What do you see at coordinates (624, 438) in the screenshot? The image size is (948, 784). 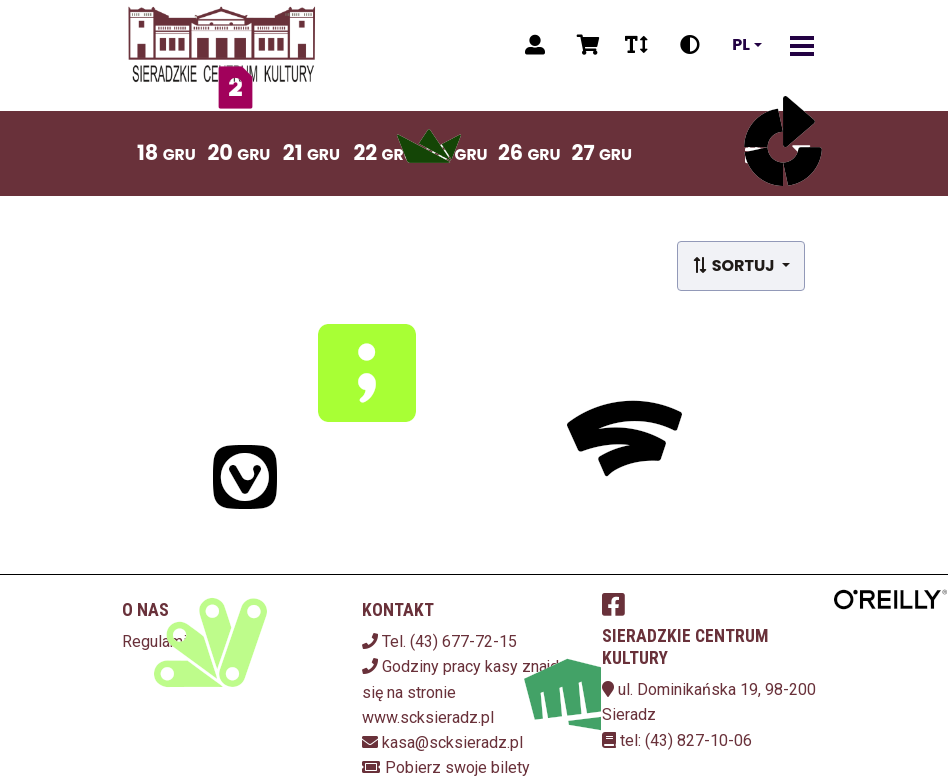 I see `google stadia gaming service logo` at bounding box center [624, 438].